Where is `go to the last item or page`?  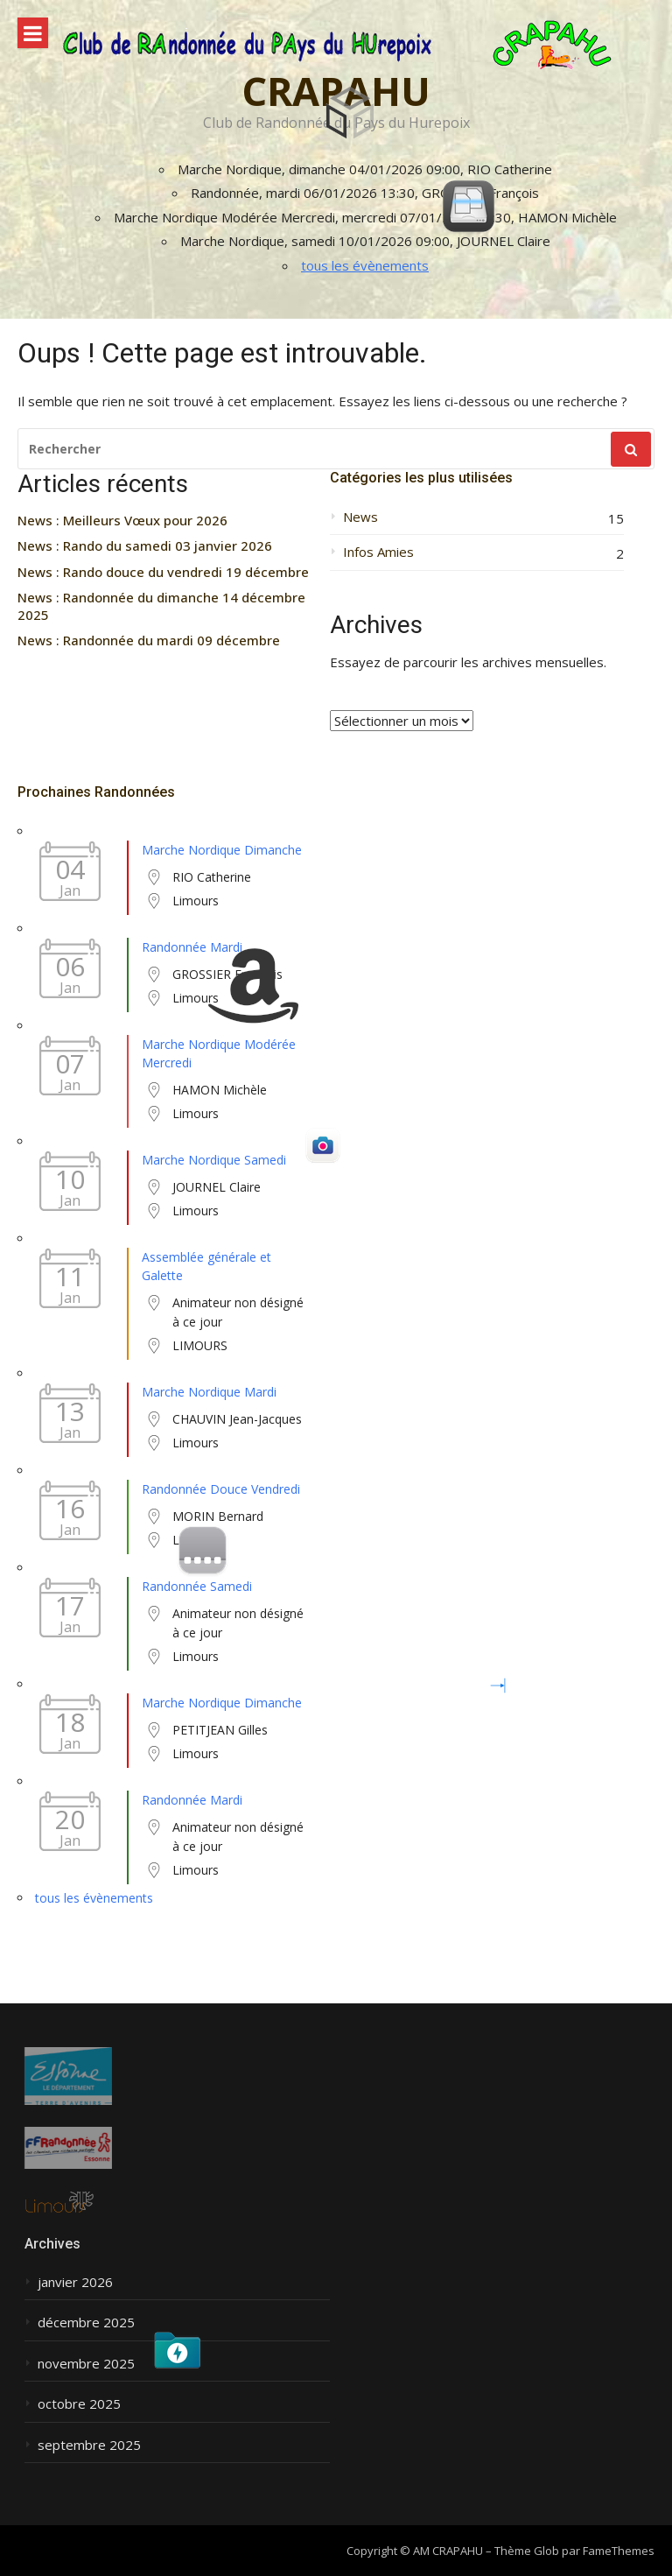 go to the last item or page is located at coordinates (498, 1686).